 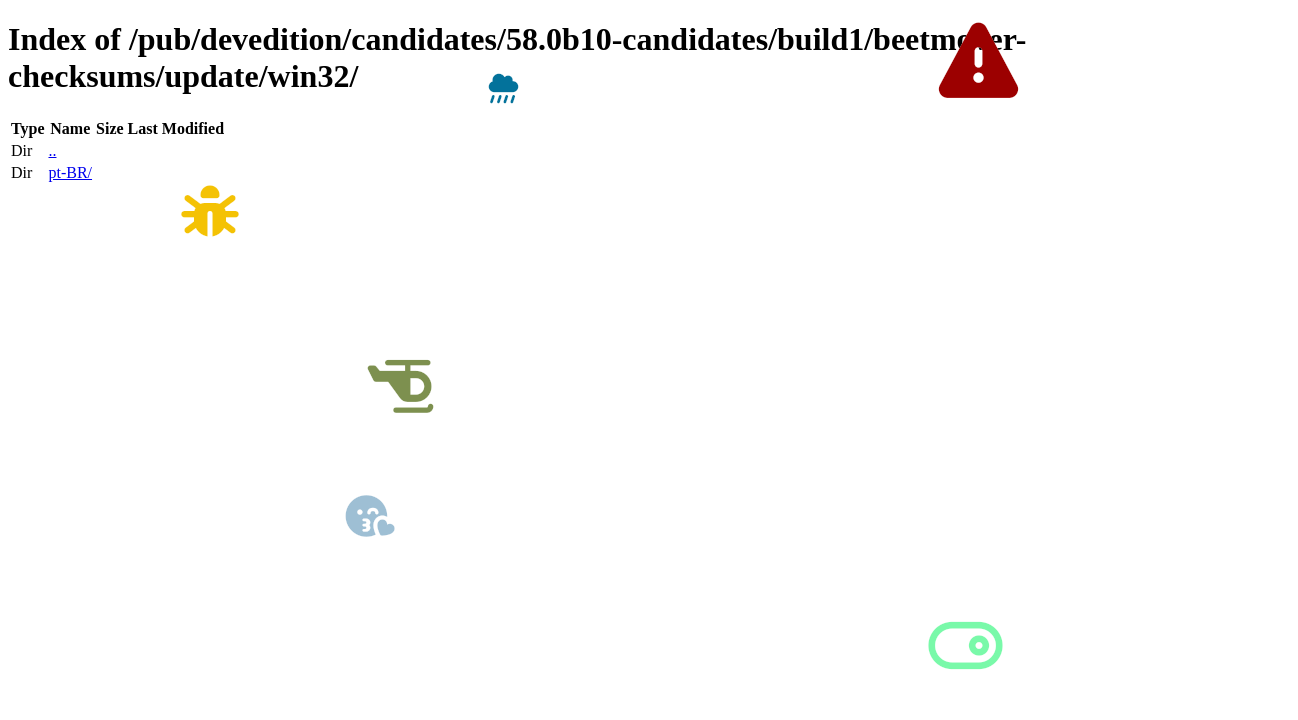 What do you see at coordinates (978, 62) in the screenshot?
I see `indicates a warning or important alert` at bounding box center [978, 62].